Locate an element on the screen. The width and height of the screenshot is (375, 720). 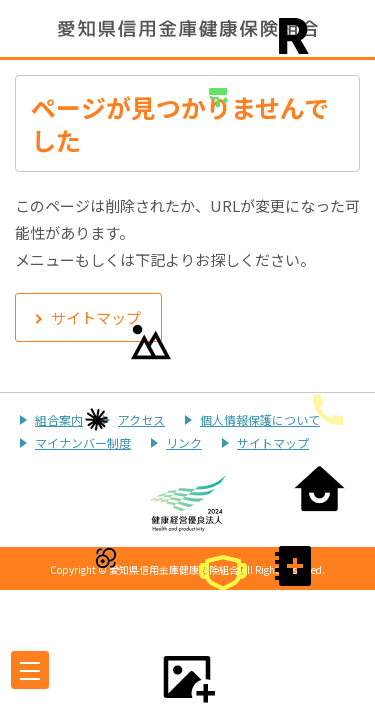
add a new image or photo is located at coordinates (187, 677).